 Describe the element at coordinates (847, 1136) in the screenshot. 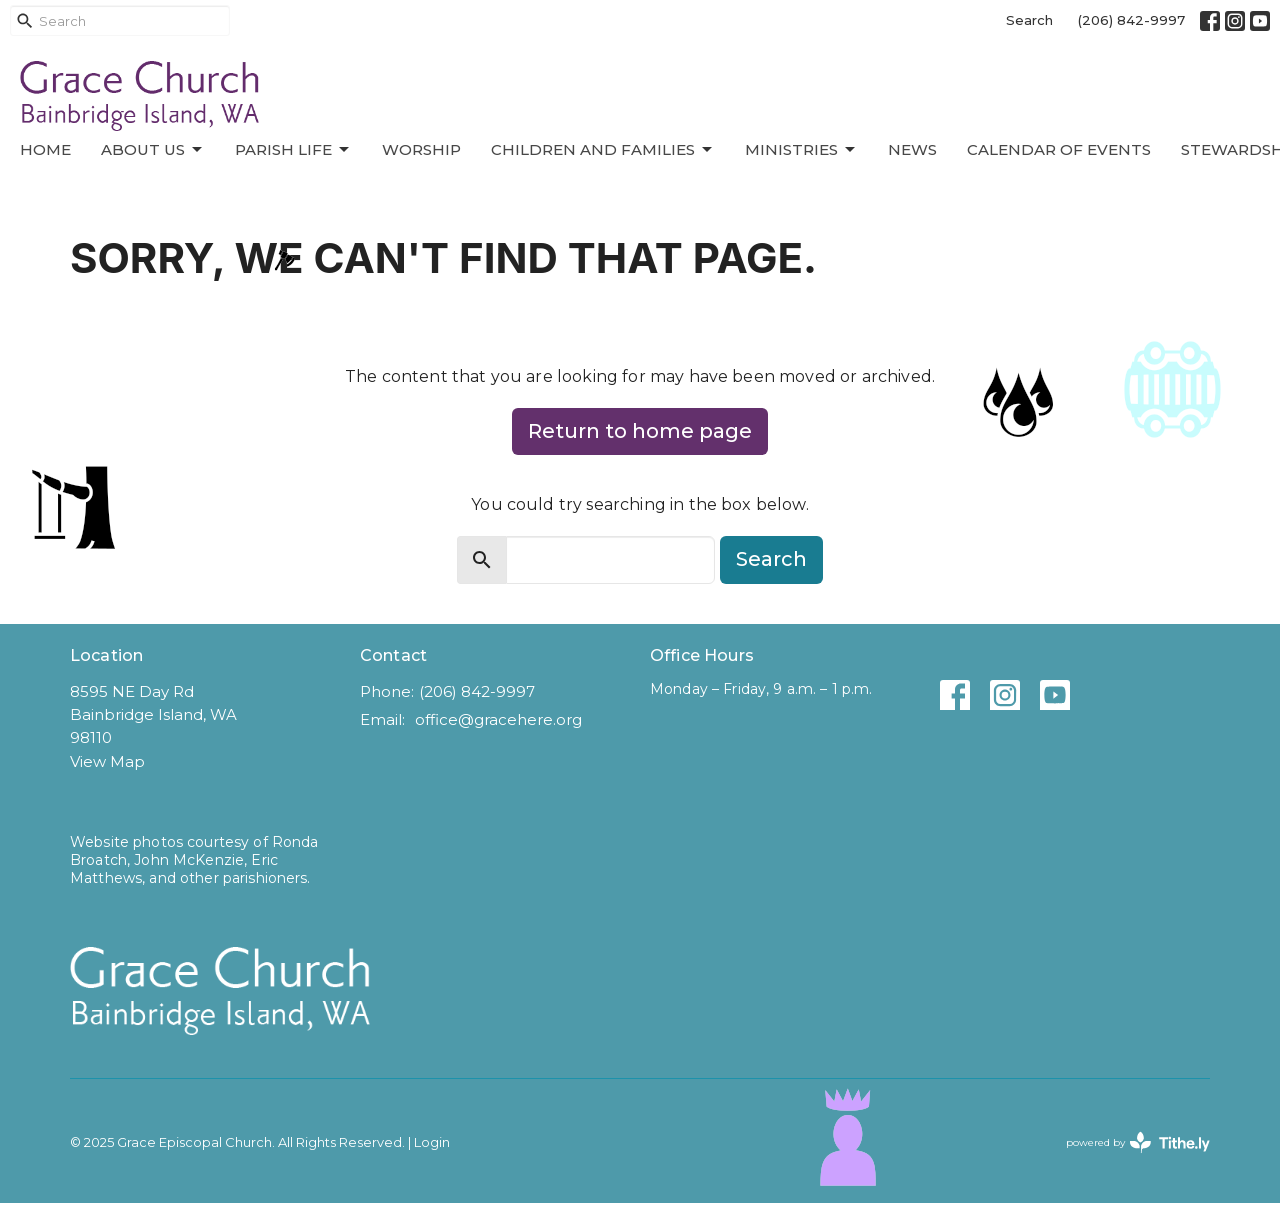

I see `indicates player with highest rank or score` at that location.